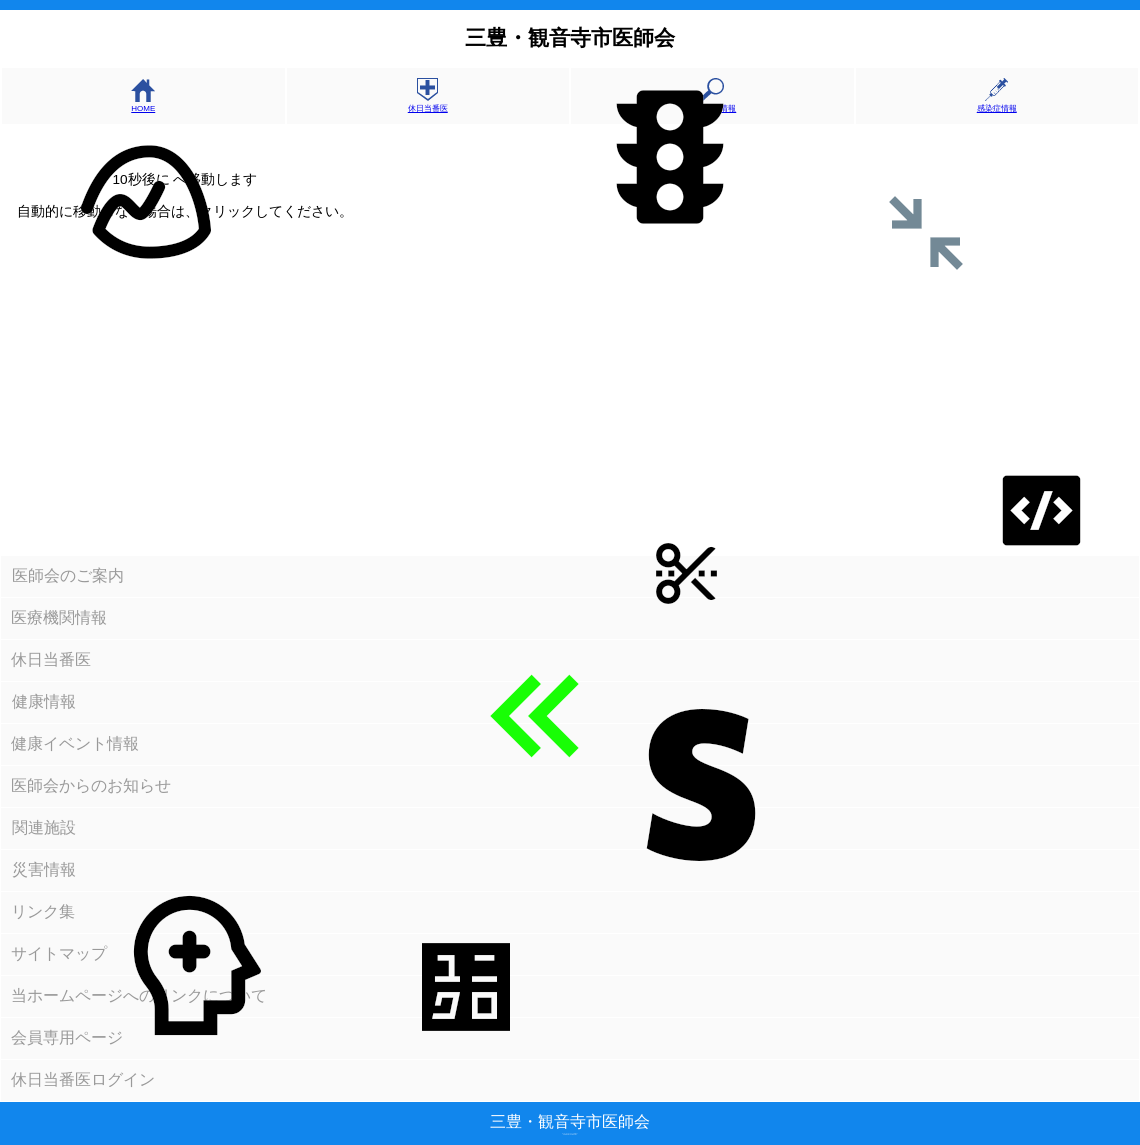 The image size is (1140, 1145). Describe the element at coordinates (926, 233) in the screenshot. I see `collapse or minimize an expanded view` at that location.